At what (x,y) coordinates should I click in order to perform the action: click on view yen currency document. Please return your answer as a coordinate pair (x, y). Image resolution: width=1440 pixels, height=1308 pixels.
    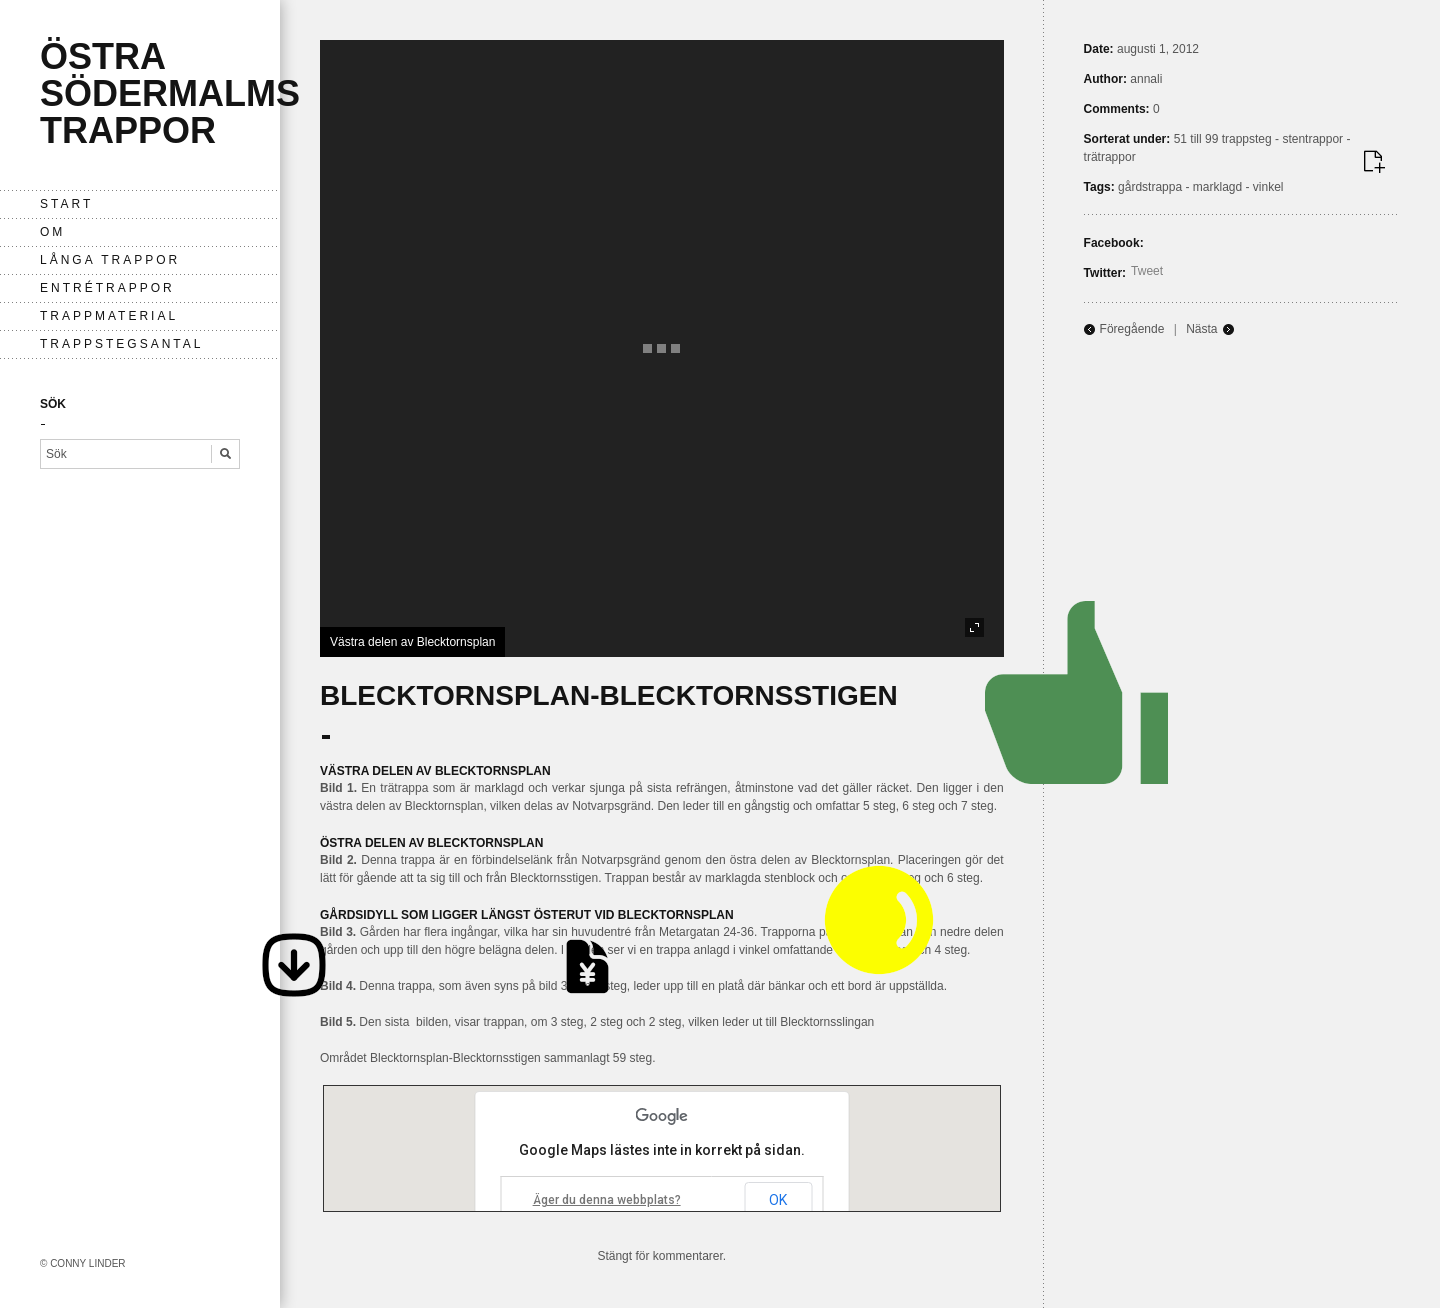
    Looking at the image, I should click on (587, 966).